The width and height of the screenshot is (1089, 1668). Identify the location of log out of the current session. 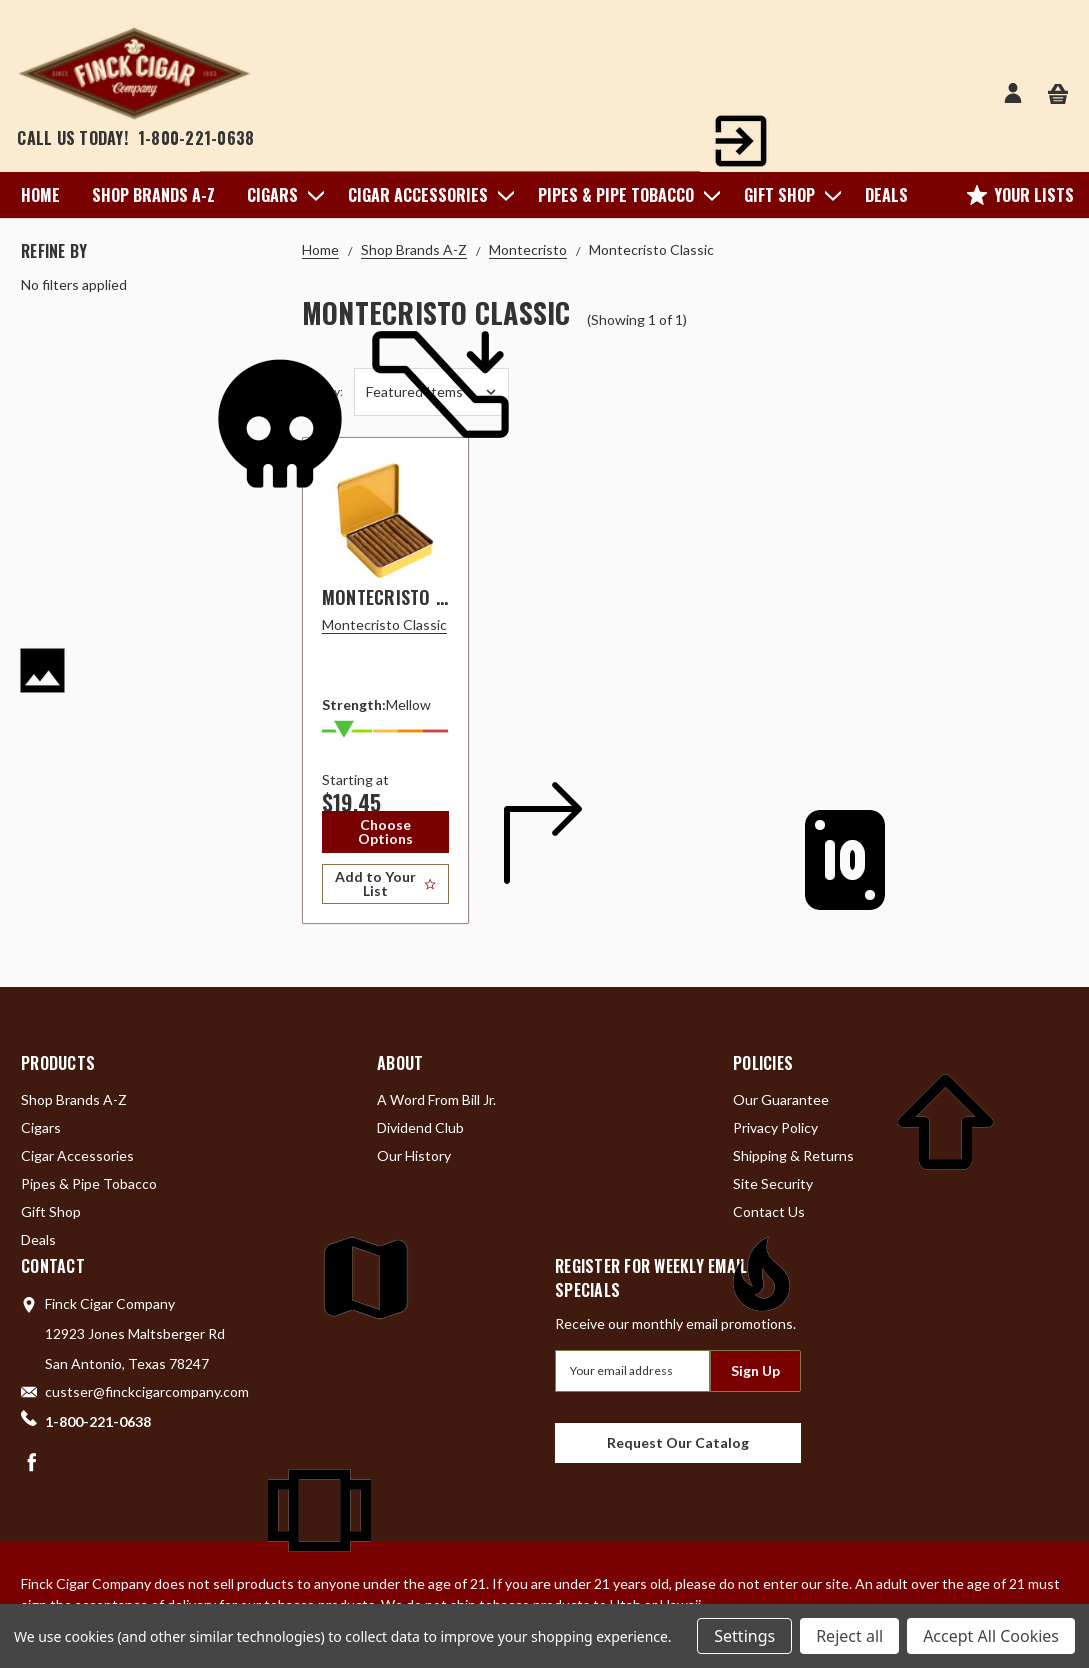
(741, 141).